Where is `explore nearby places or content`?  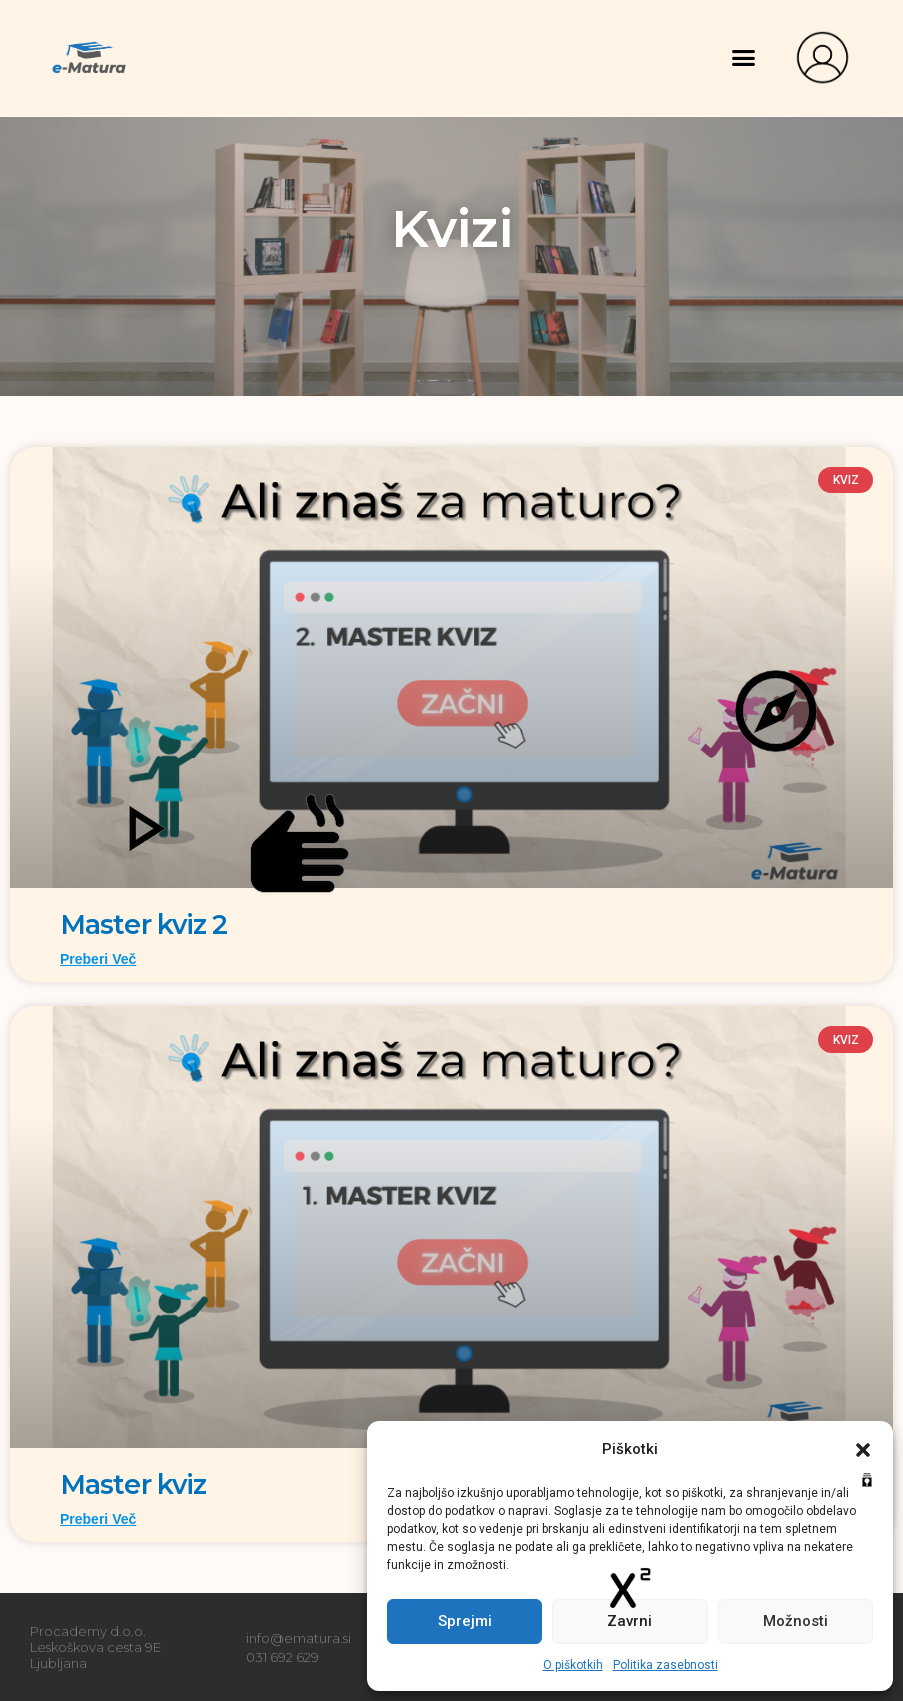 explore nearby places or content is located at coordinates (776, 711).